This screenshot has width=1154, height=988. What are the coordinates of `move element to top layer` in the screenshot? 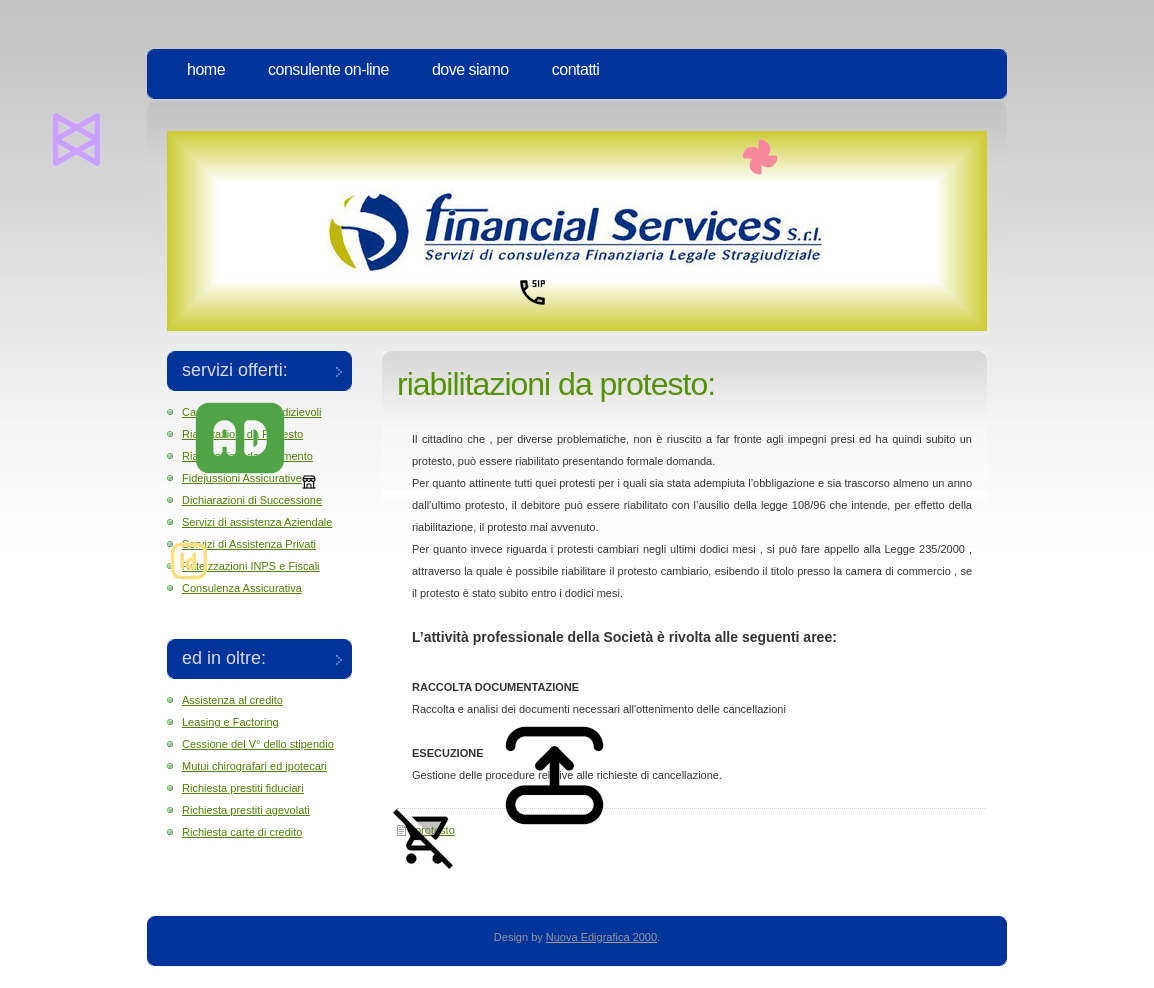 It's located at (554, 775).